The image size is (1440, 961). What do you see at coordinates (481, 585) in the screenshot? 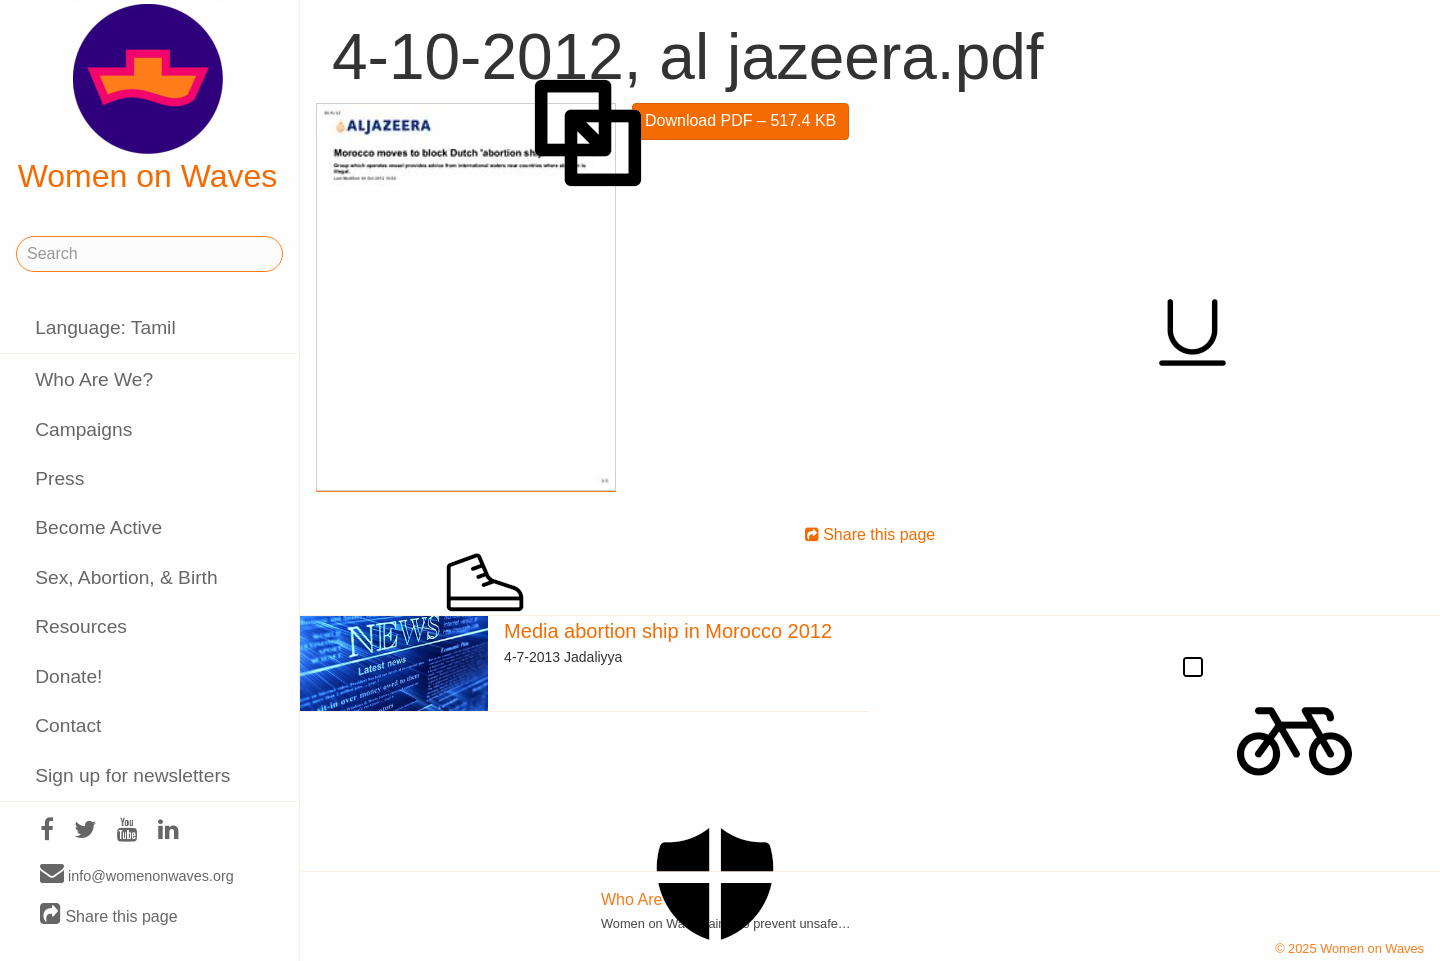
I see `browse footwear or shoe products` at bounding box center [481, 585].